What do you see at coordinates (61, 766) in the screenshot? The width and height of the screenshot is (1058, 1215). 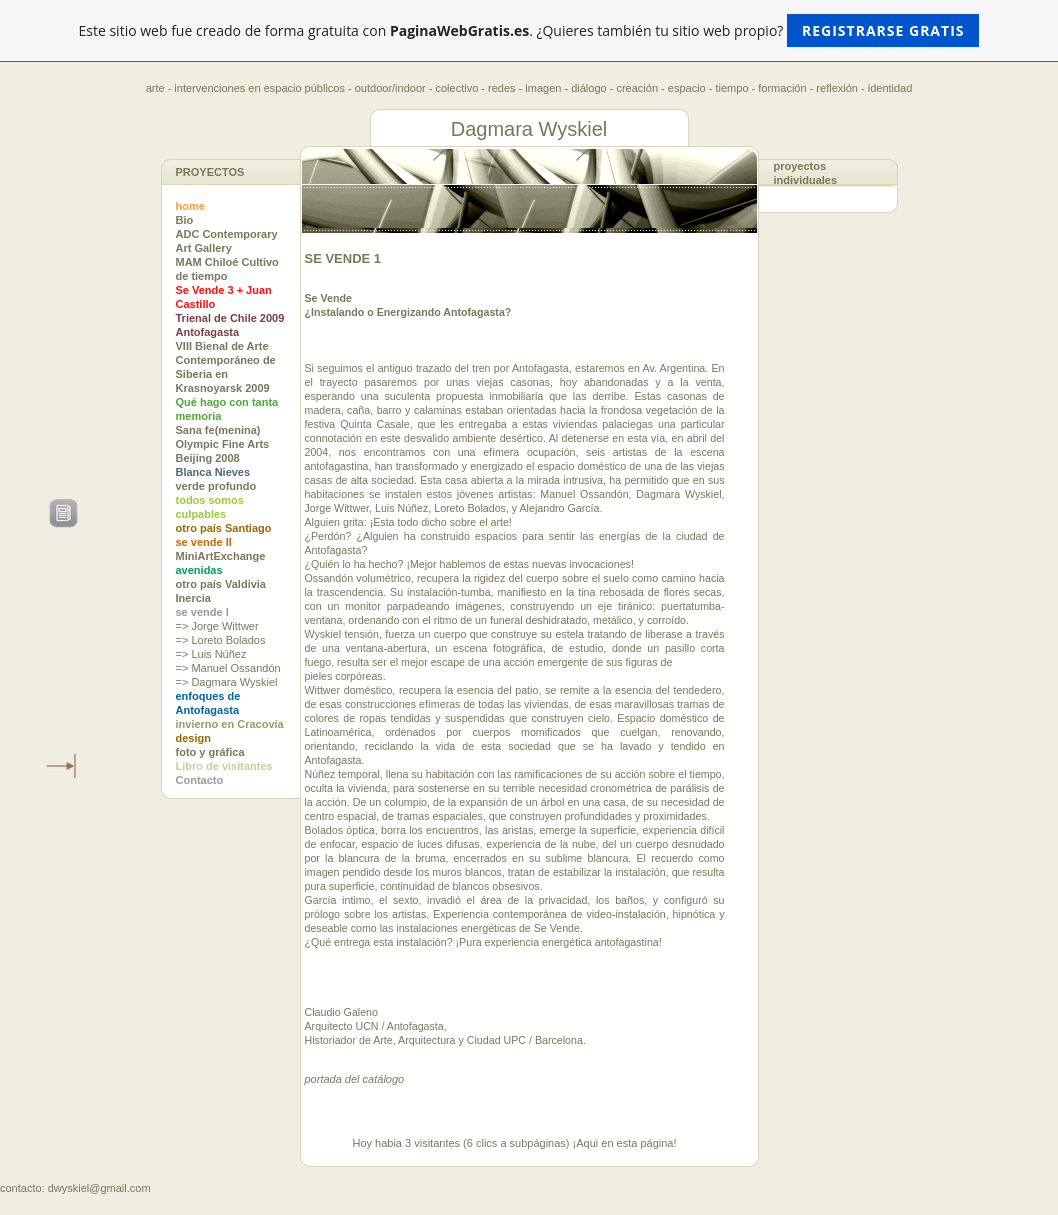 I see `go to the last item or page` at bounding box center [61, 766].